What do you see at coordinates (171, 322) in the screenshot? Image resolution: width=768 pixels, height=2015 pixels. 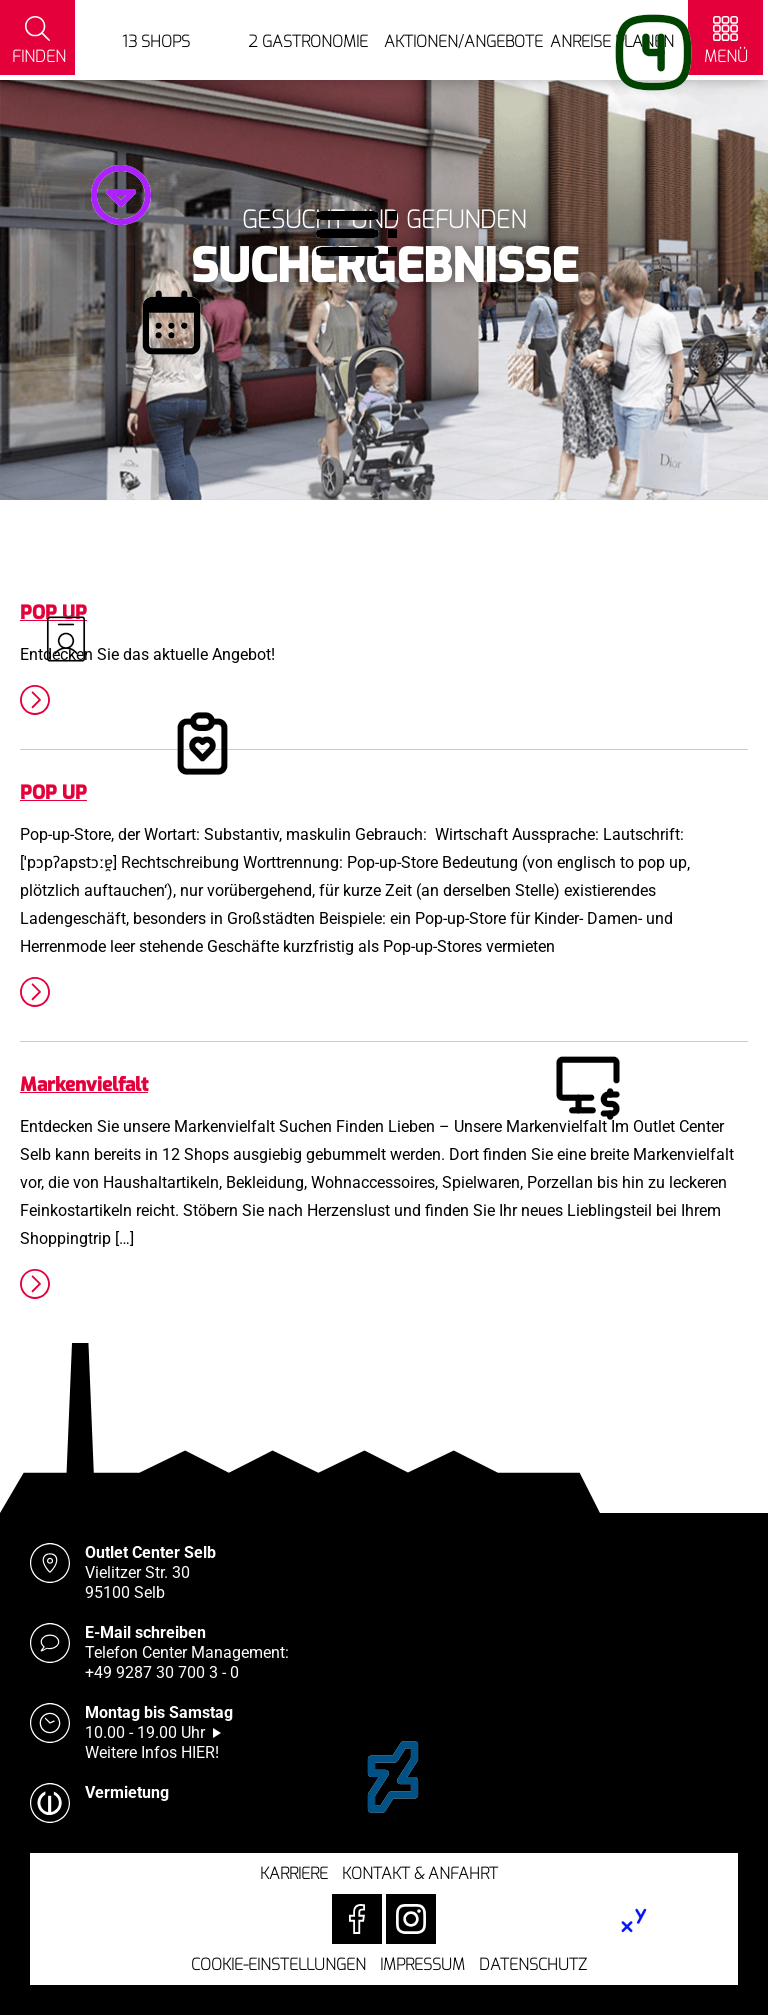 I see `view weekly calendar` at bounding box center [171, 322].